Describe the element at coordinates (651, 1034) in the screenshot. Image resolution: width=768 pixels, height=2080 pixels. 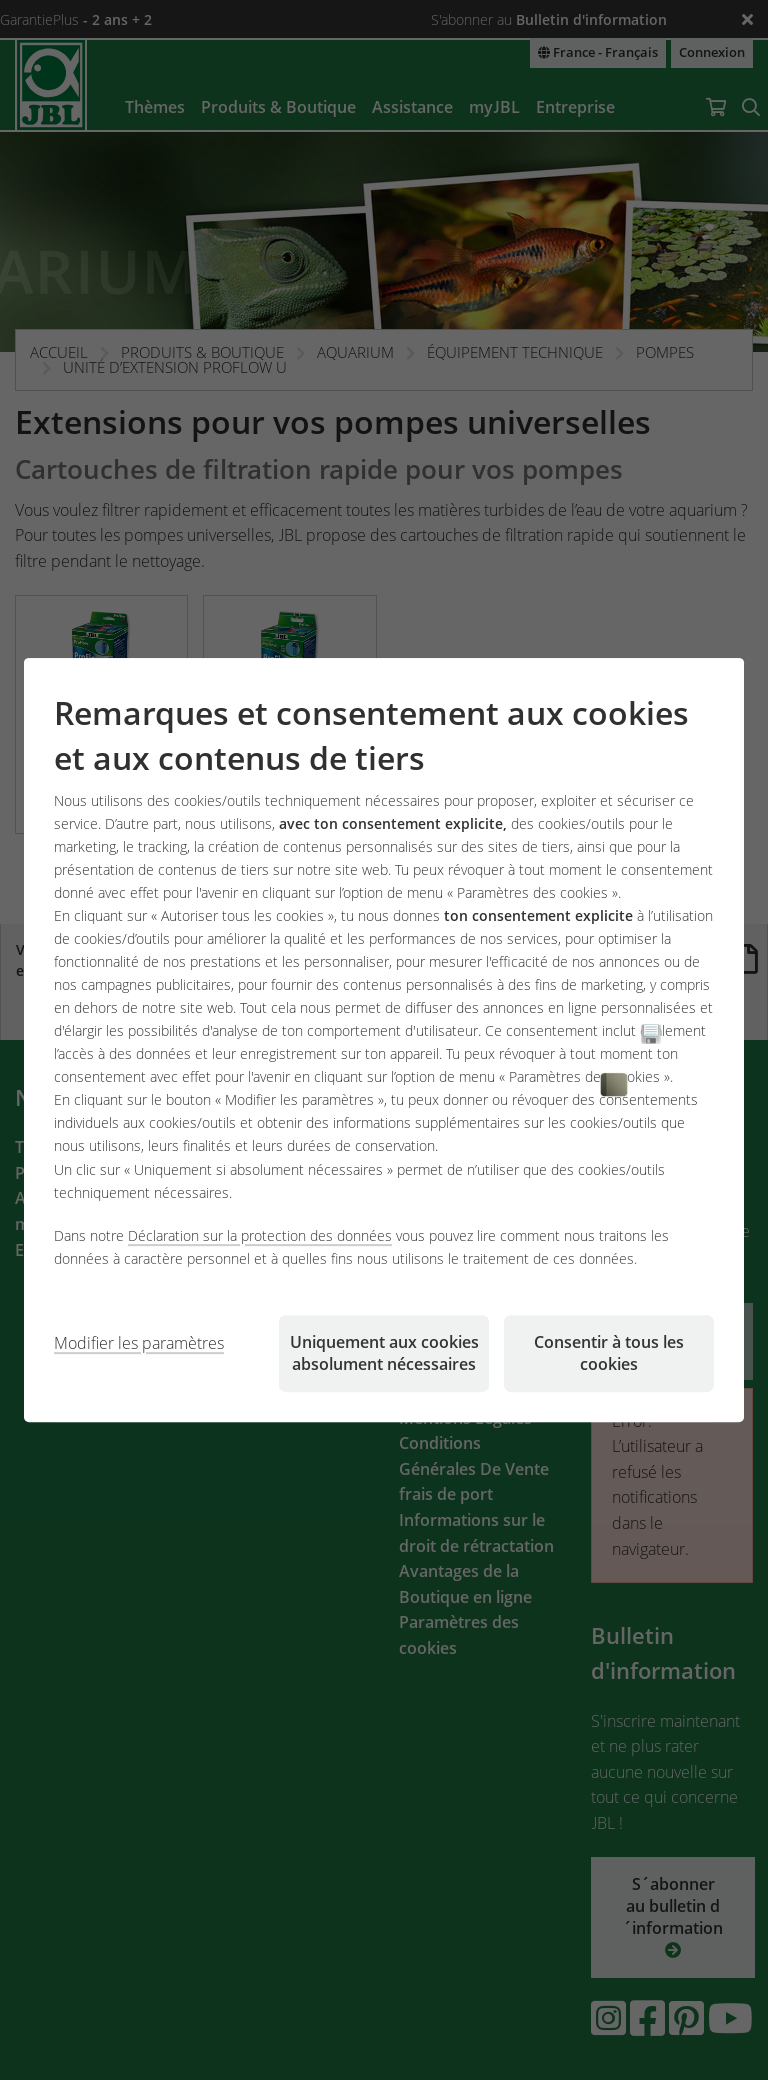
I see `save file or document` at that location.